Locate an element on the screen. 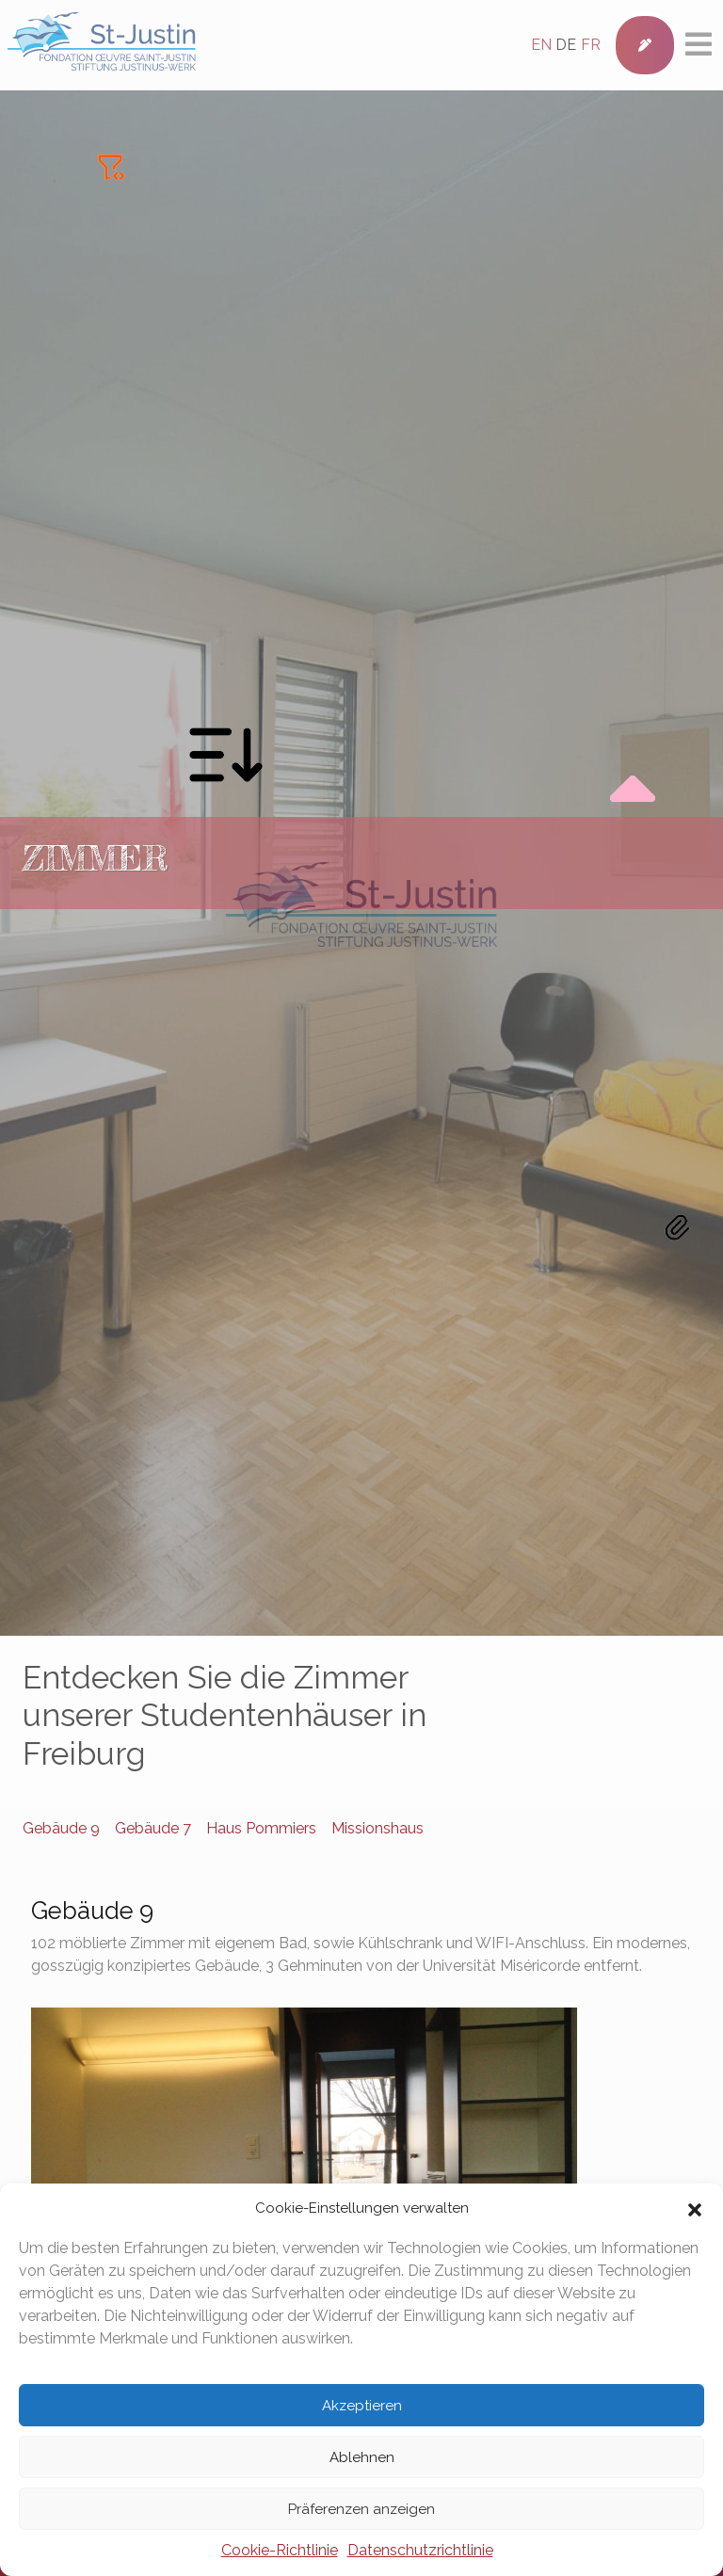 The image size is (723, 2576). collapse an expanded section is located at coordinates (633, 791).